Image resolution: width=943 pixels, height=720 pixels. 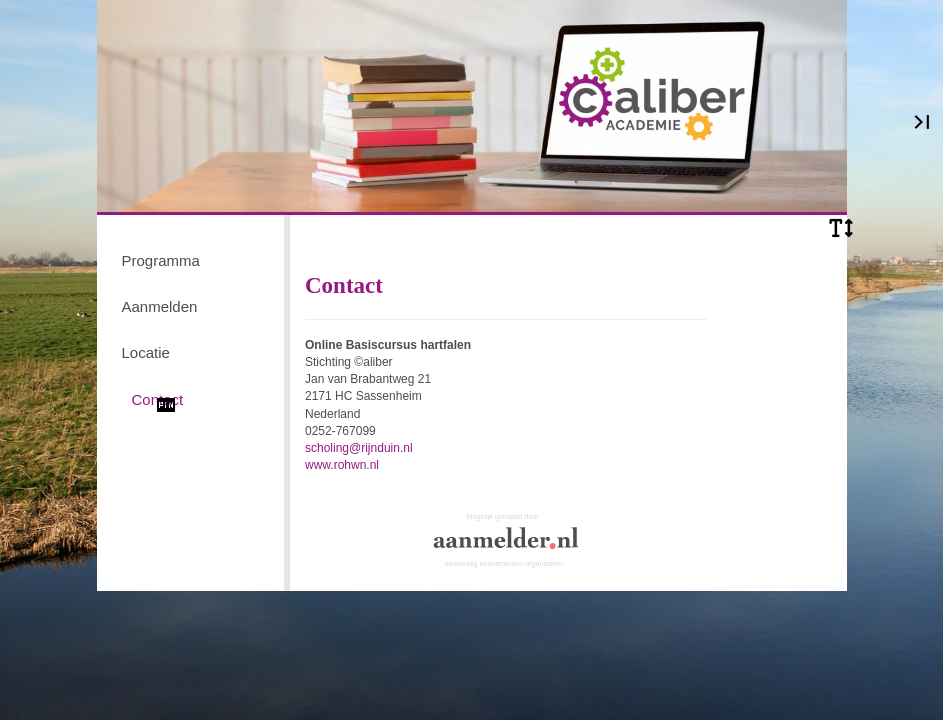 What do you see at coordinates (166, 405) in the screenshot?
I see `indicates PIN code entry required` at bounding box center [166, 405].